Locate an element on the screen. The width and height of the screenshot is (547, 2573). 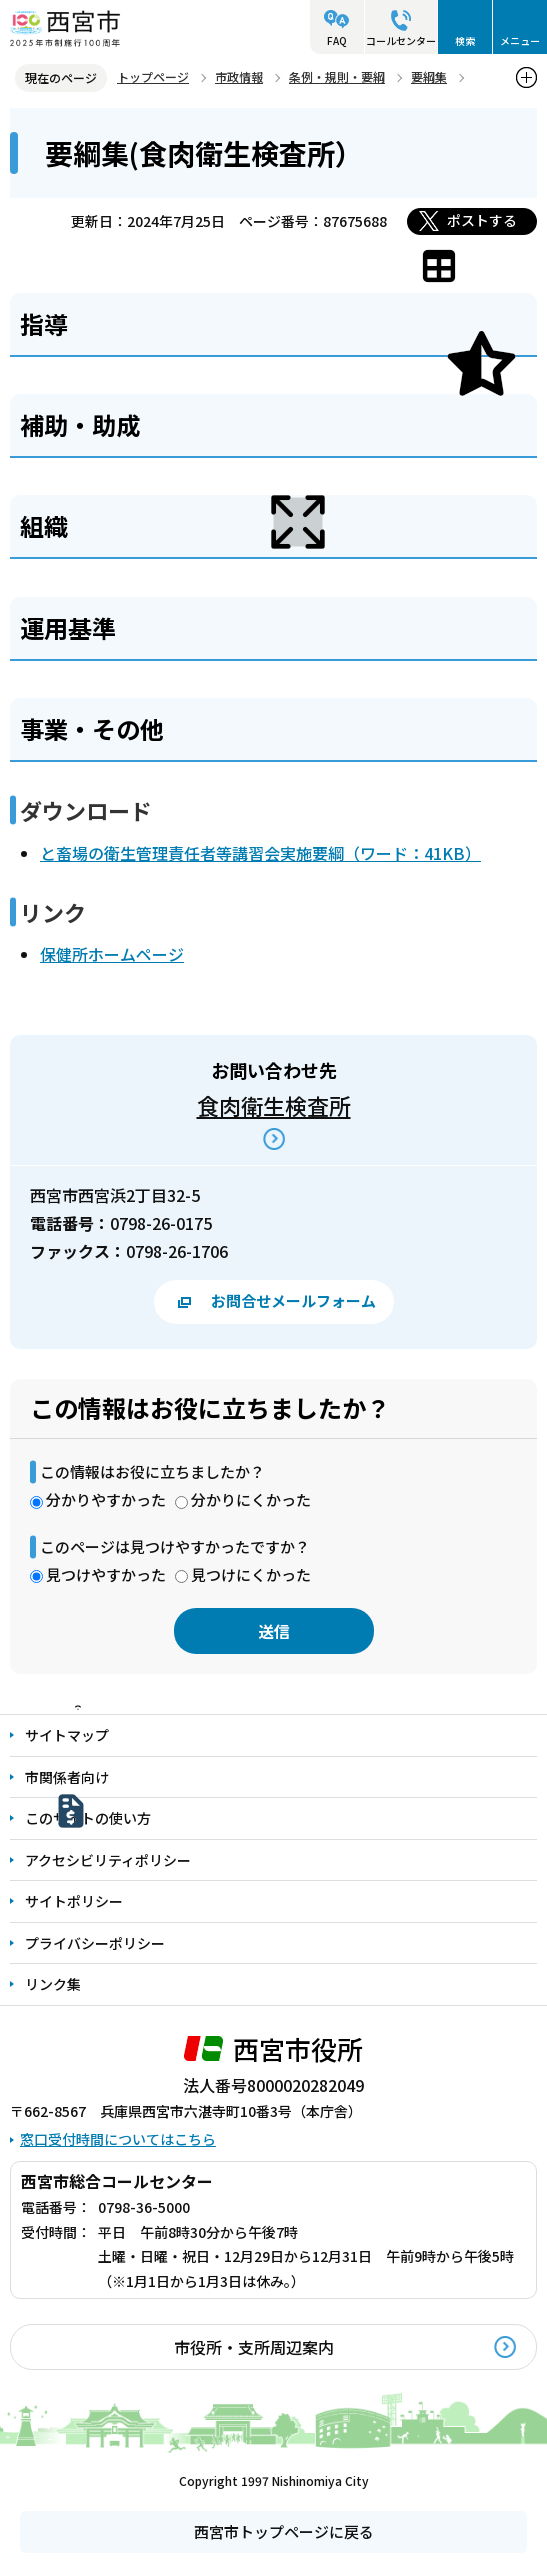
indicates a partial or half rating is located at coordinates (481, 366).